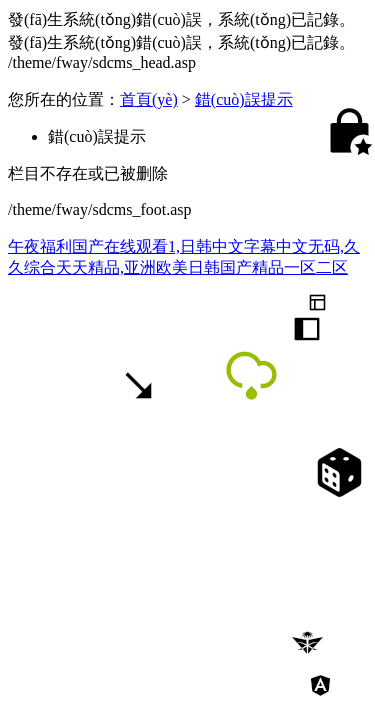  I want to click on navigate to Saudia Airlines website or app, so click(307, 642).